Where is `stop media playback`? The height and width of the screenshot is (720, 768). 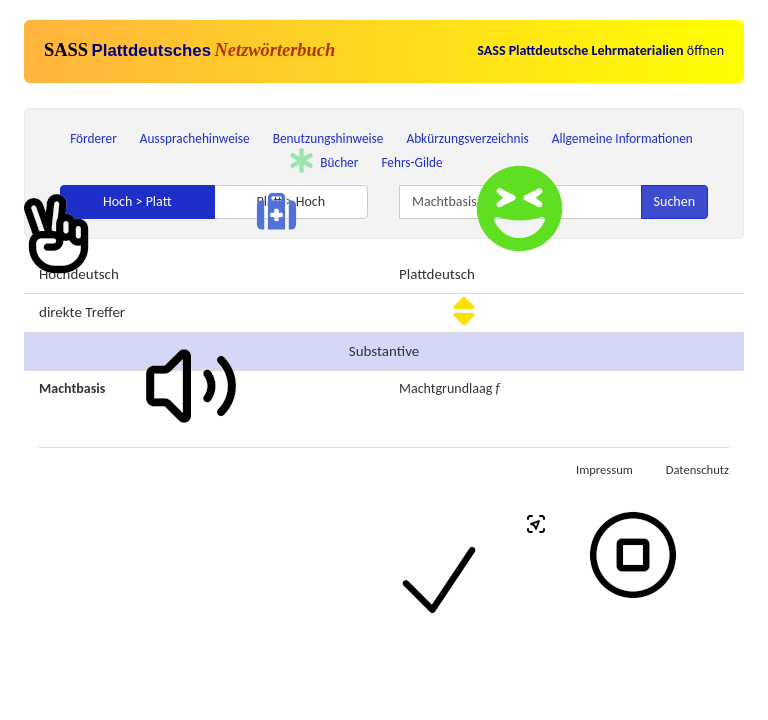 stop media playback is located at coordinates (633, 555).